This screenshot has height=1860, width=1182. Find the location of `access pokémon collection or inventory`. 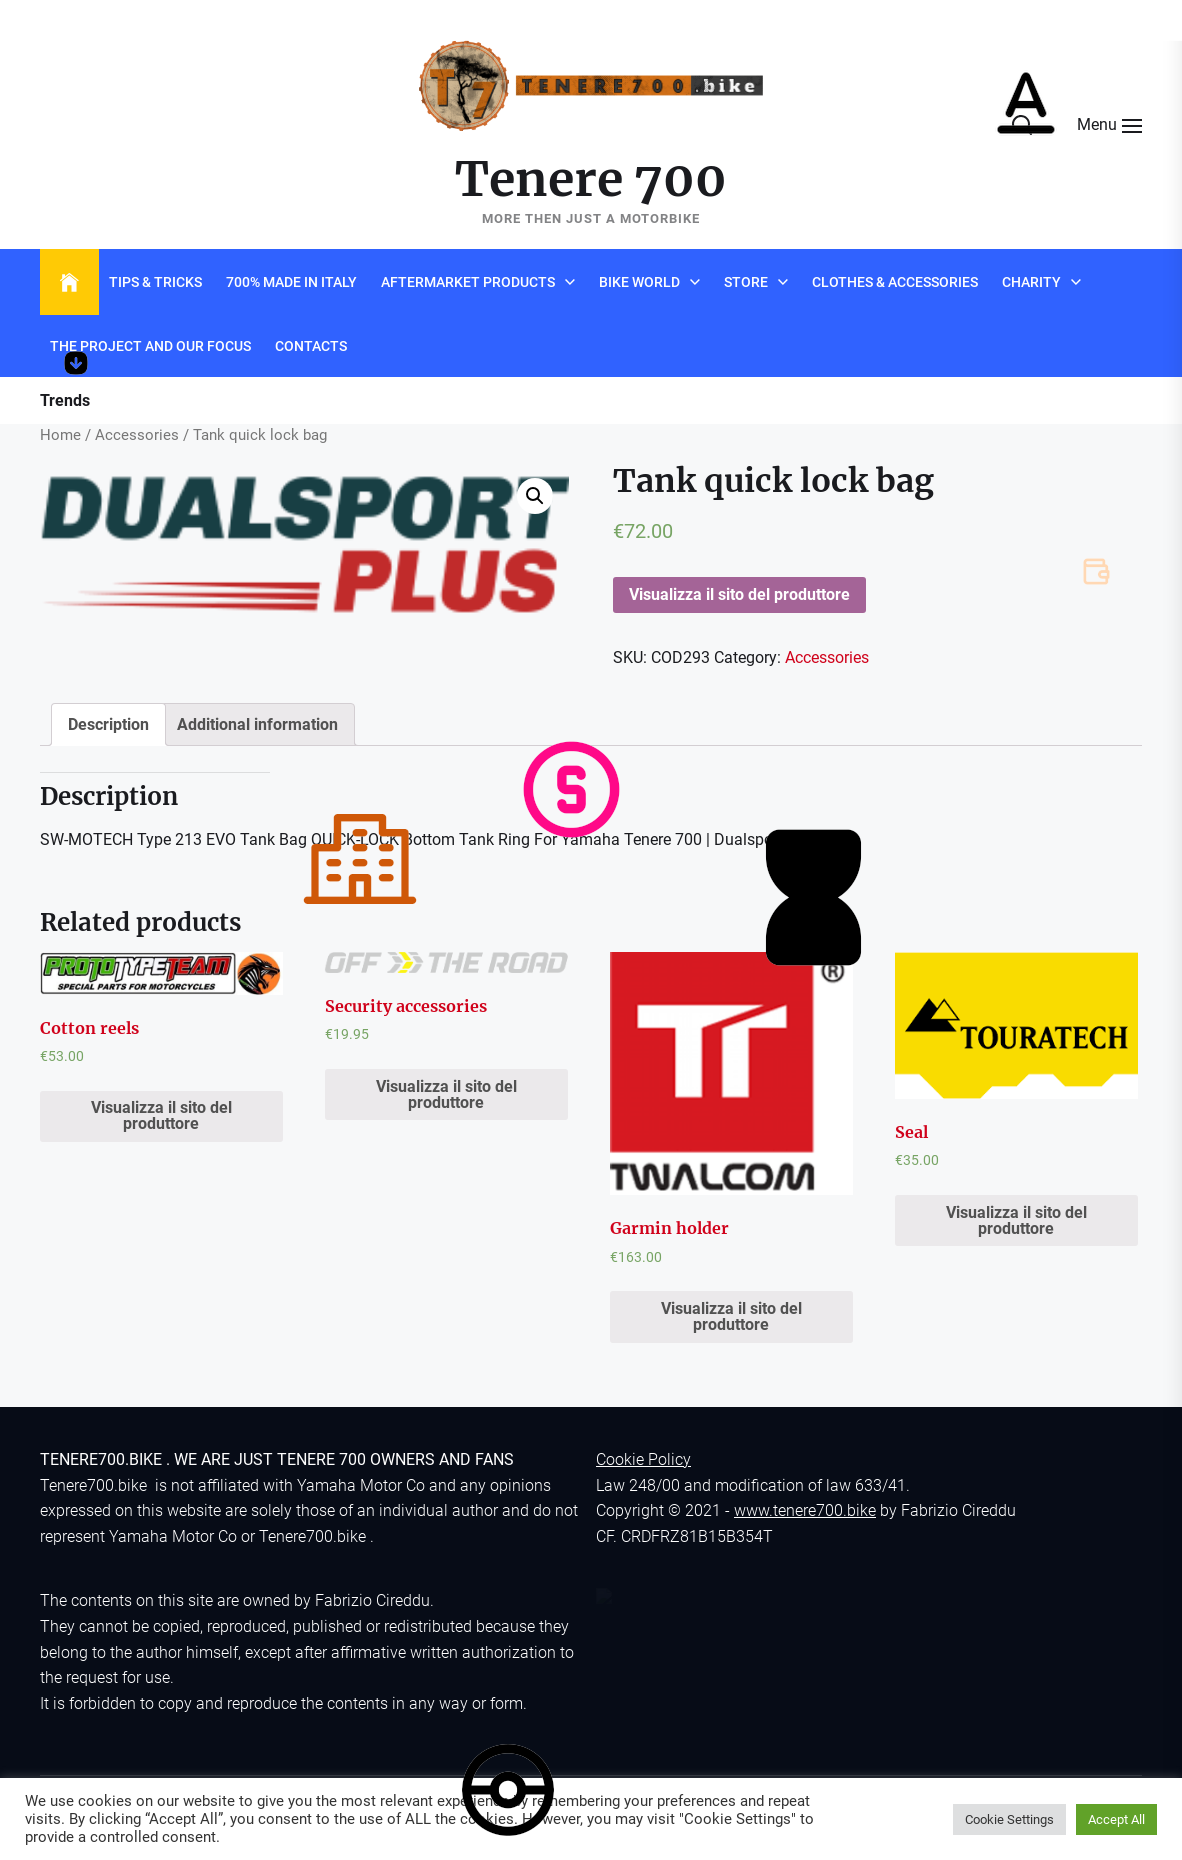

access pokémon collection or inventory is located at coordinates (508, 1790).